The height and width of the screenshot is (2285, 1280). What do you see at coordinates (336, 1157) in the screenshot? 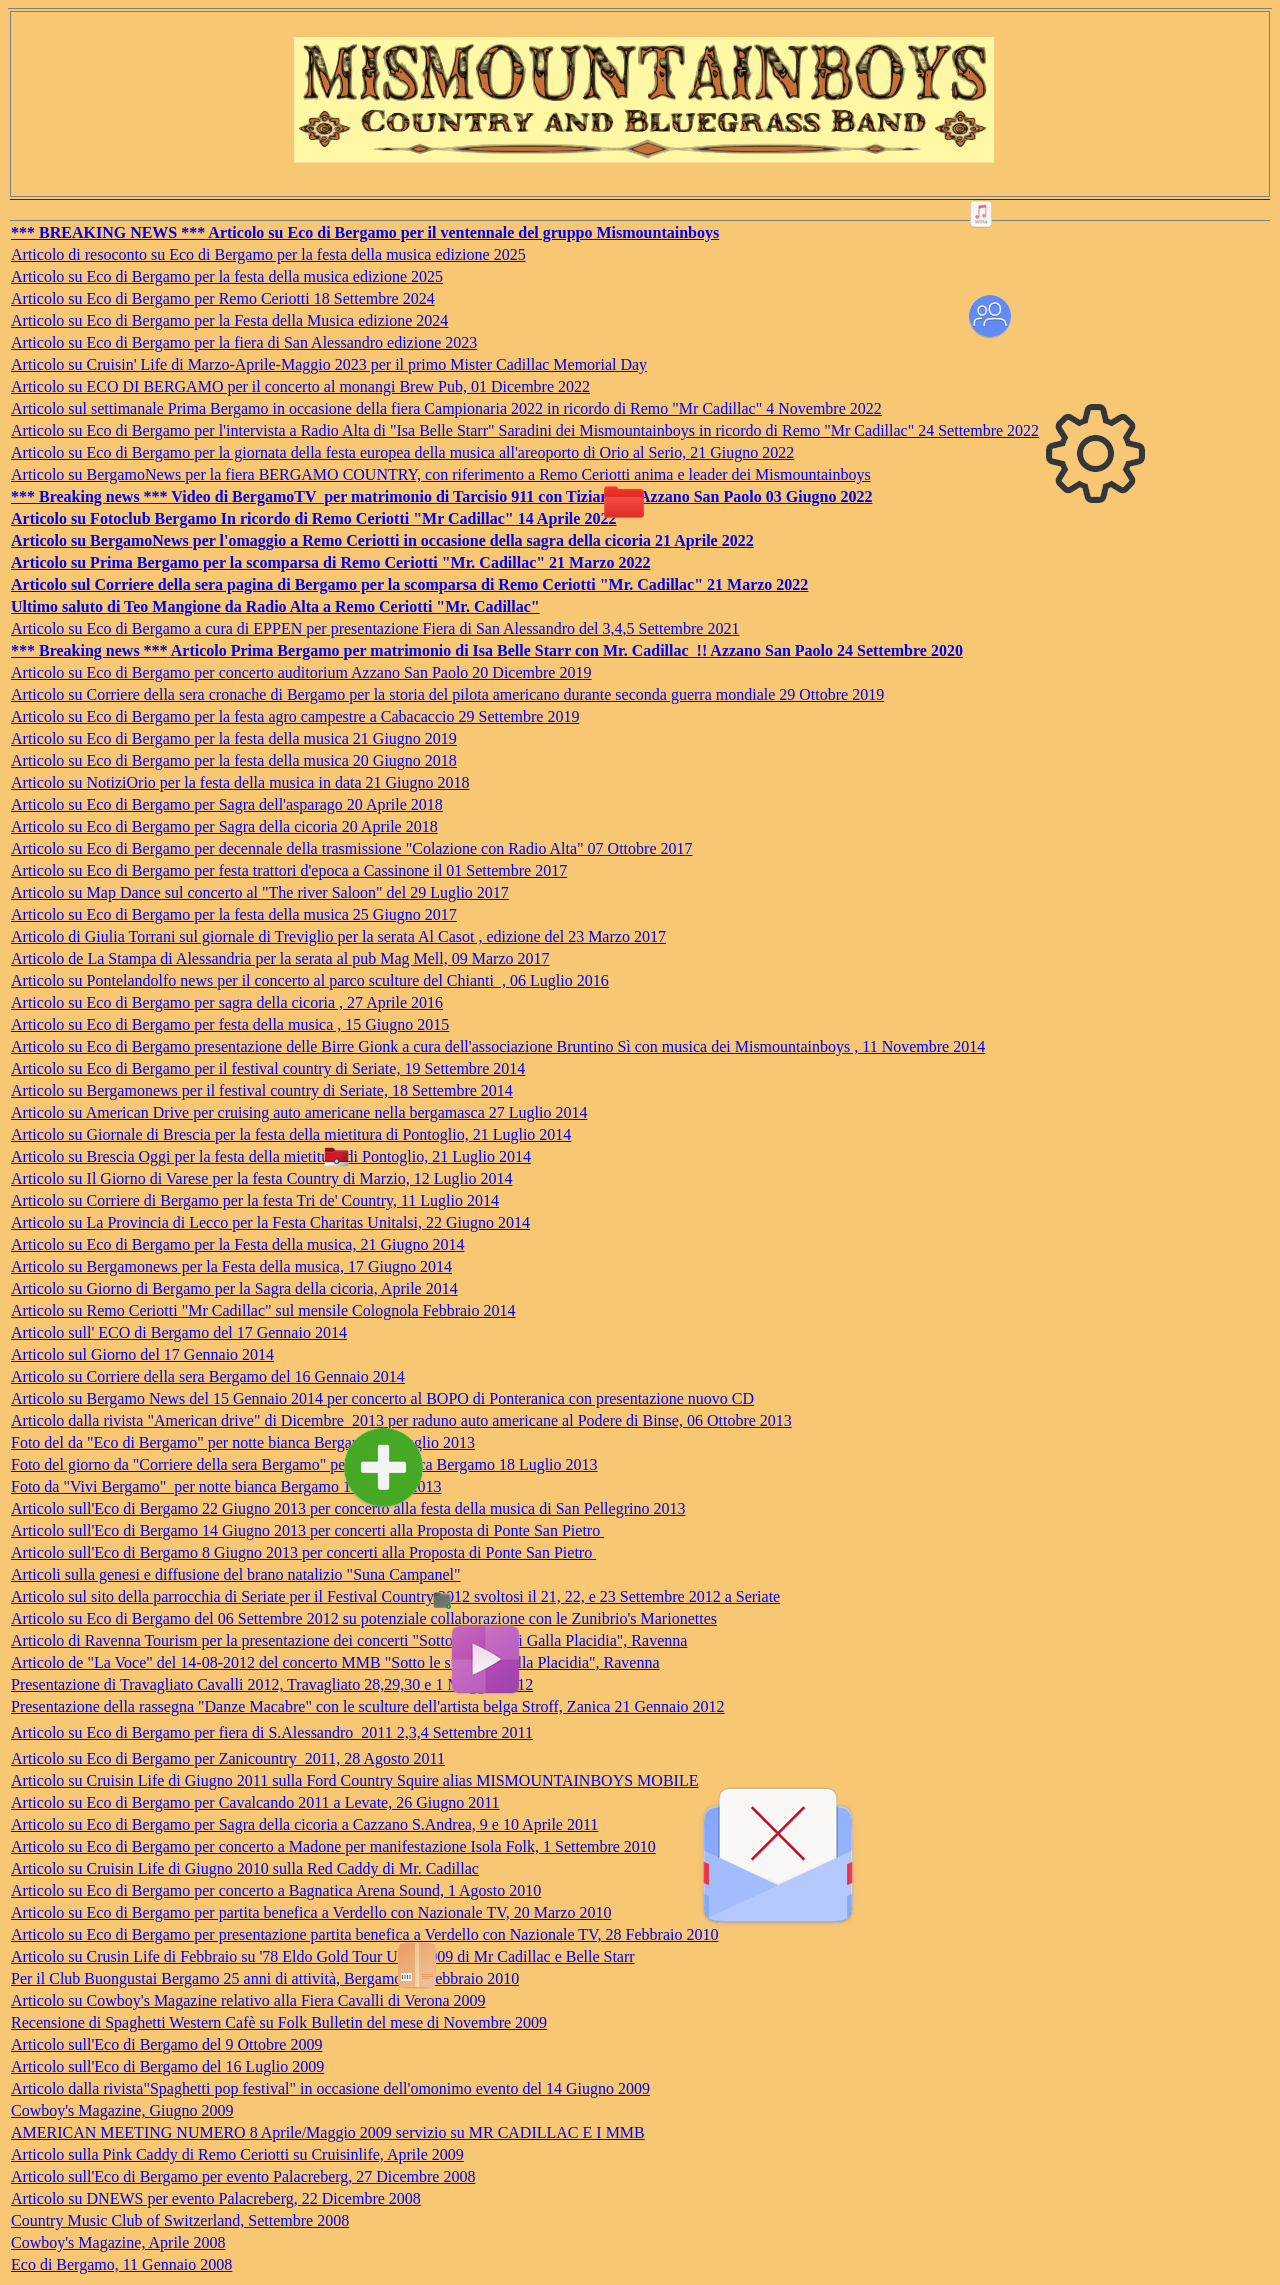
I see `open pokémon-themed folder` at bounding box center [336, 1157].